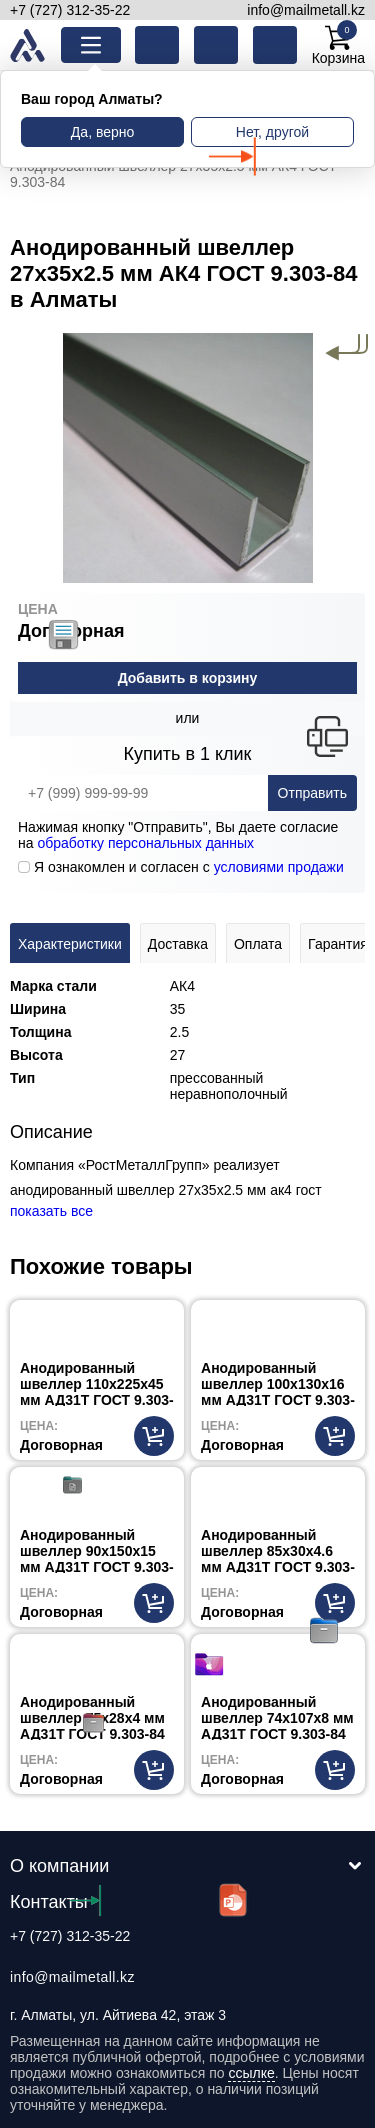 The image size is (375, 2128). What do you see at coordinates (327, 736) in the screenshot?
I see `manage connected devices and peripherals` at bounding box center [327, 736].